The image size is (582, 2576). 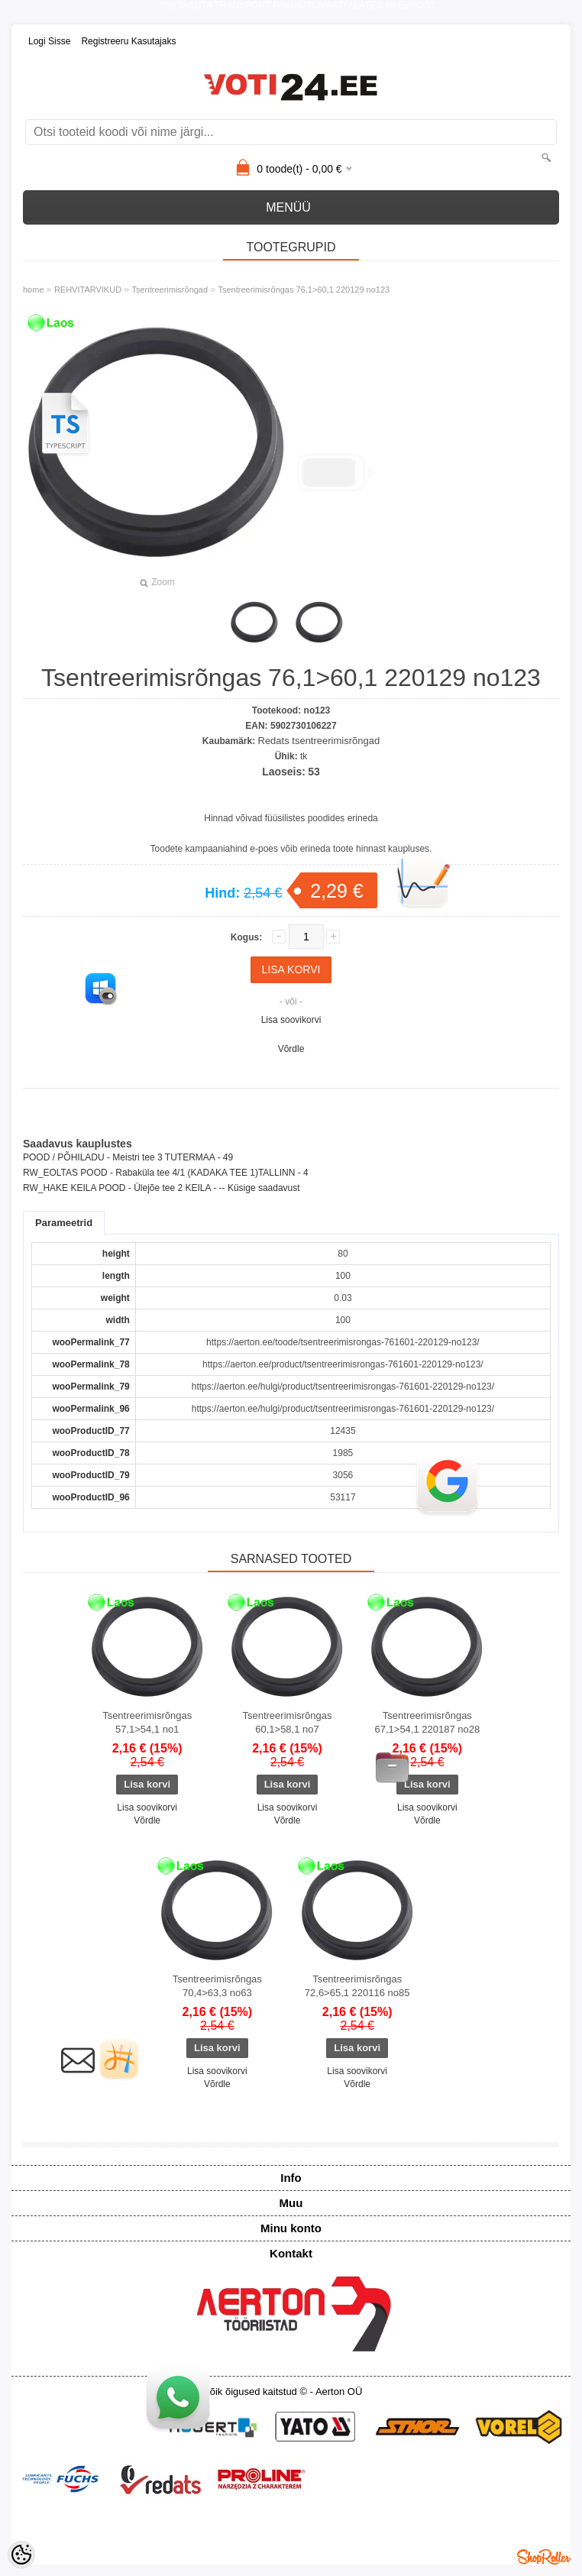 What do you see at coordinates (335, 472) in the screenshot?
I see `indicates battery is at 90% charge` at bounding box center [335, 472].